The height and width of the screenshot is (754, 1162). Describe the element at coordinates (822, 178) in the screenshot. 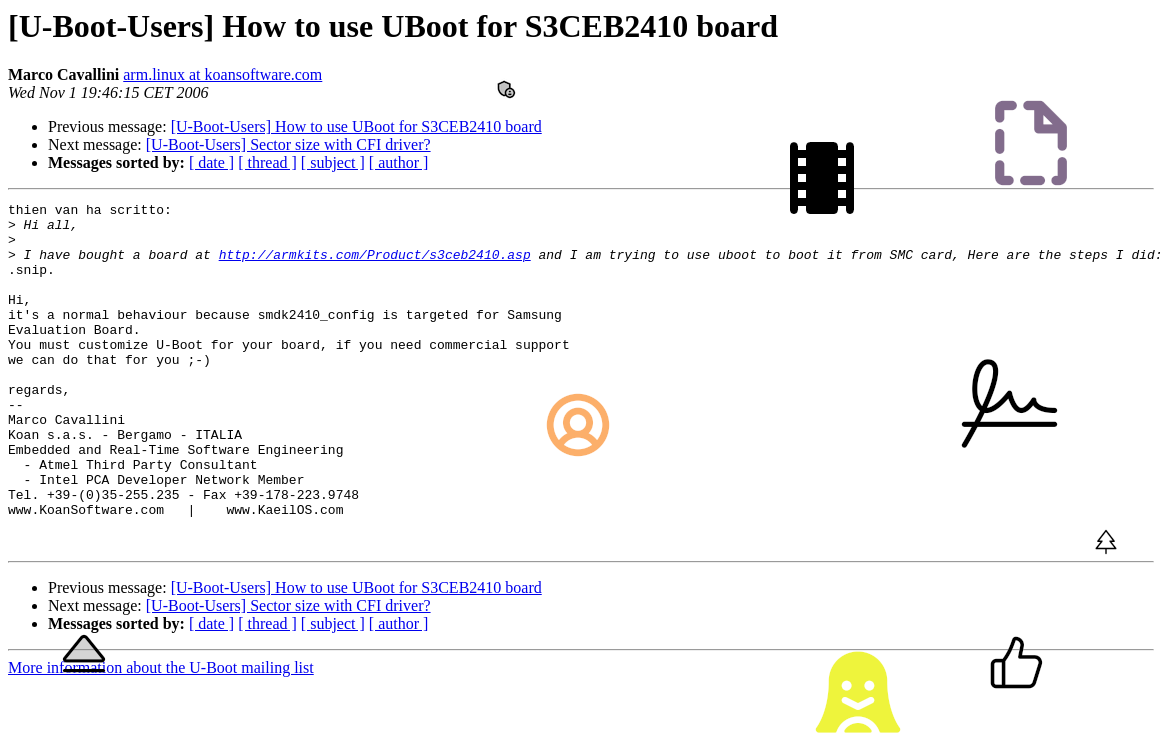

I see `access movies or video content` at that location.